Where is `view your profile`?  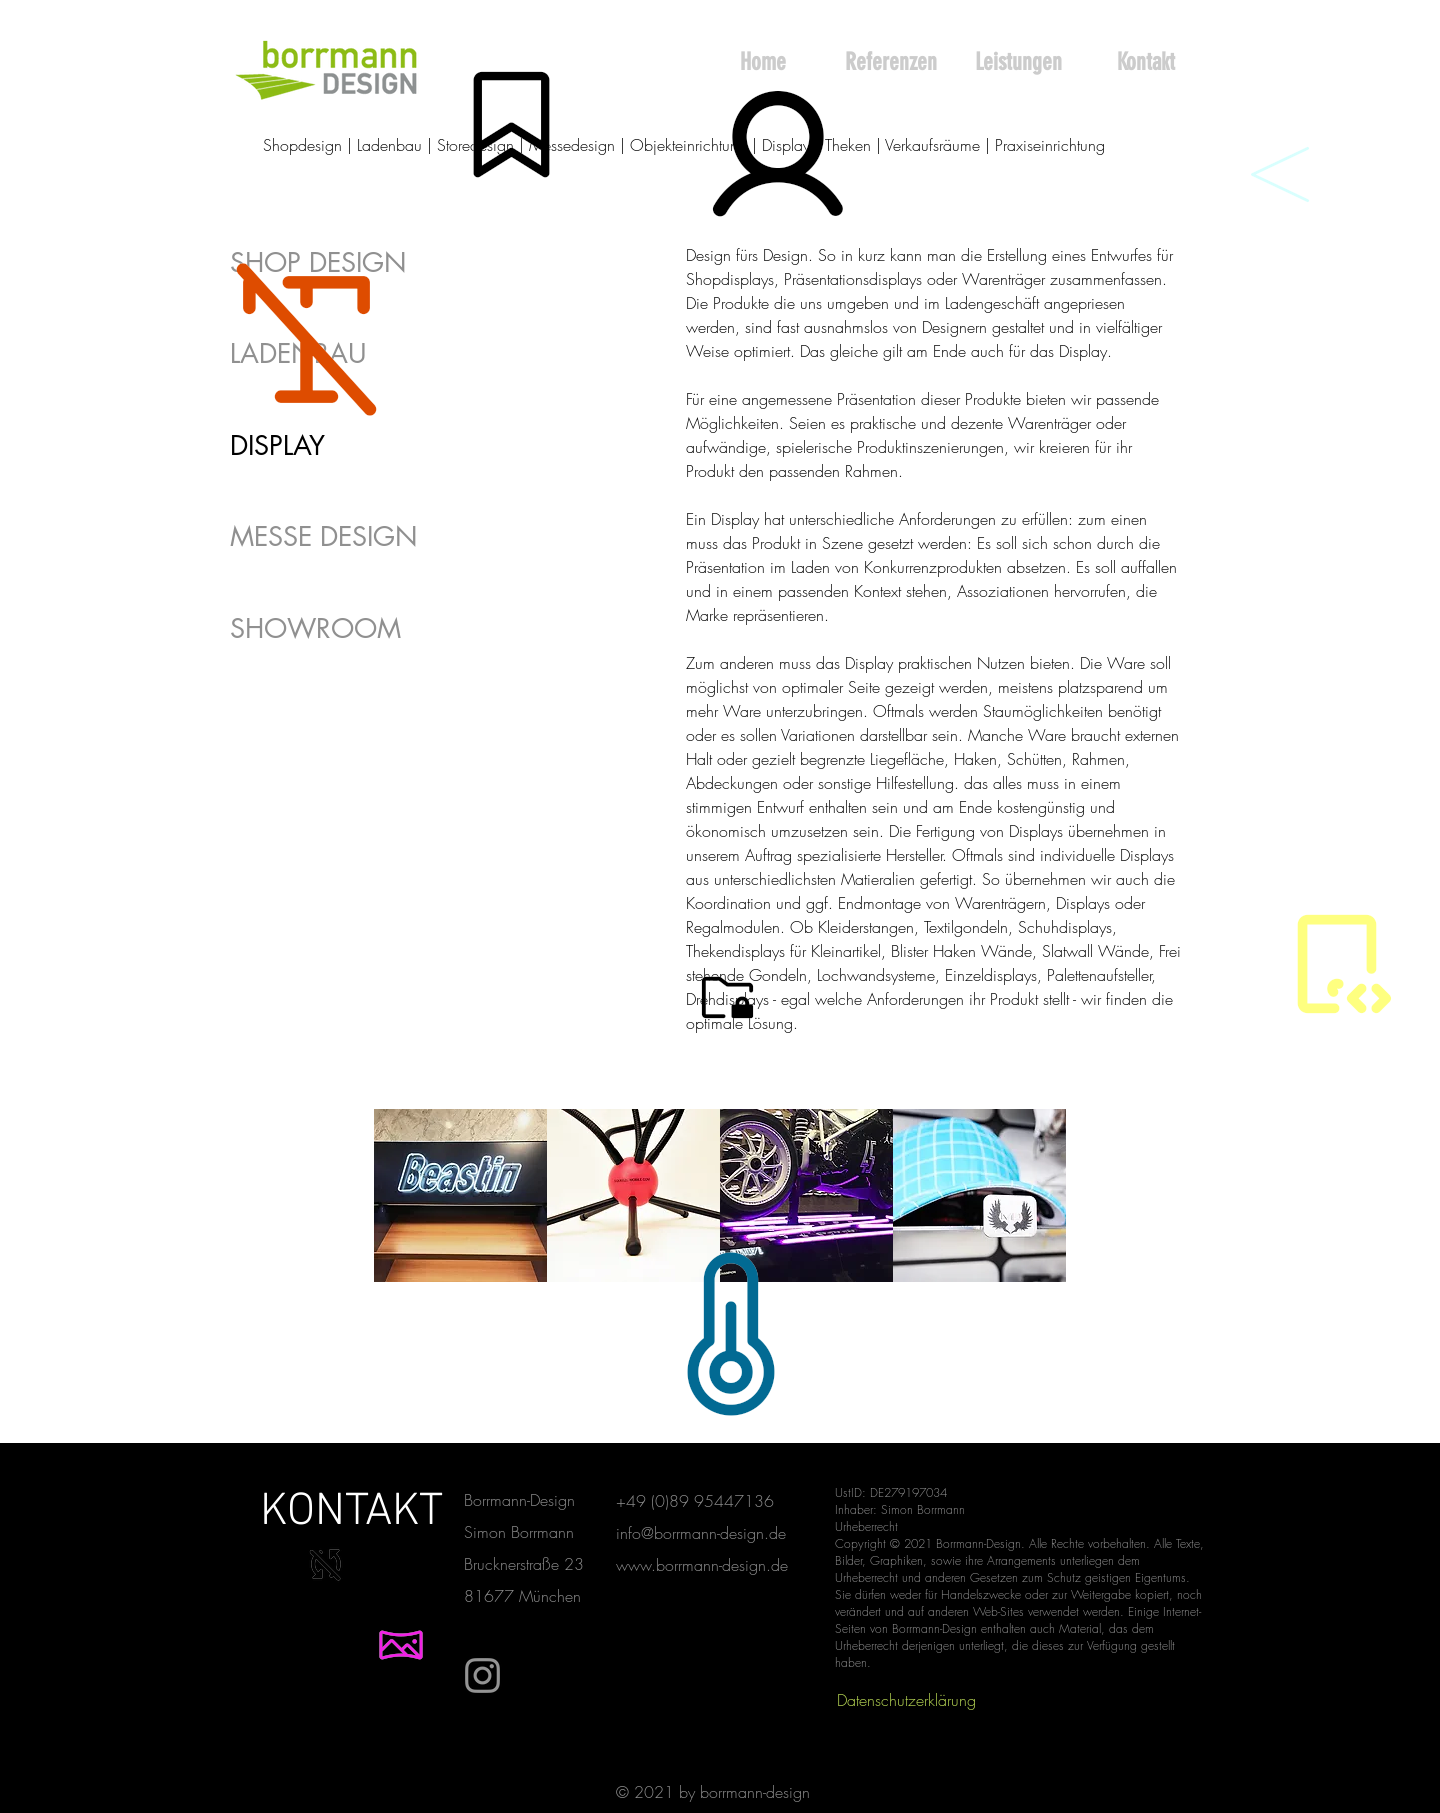
view your profile is located at coordinates (778, 156).